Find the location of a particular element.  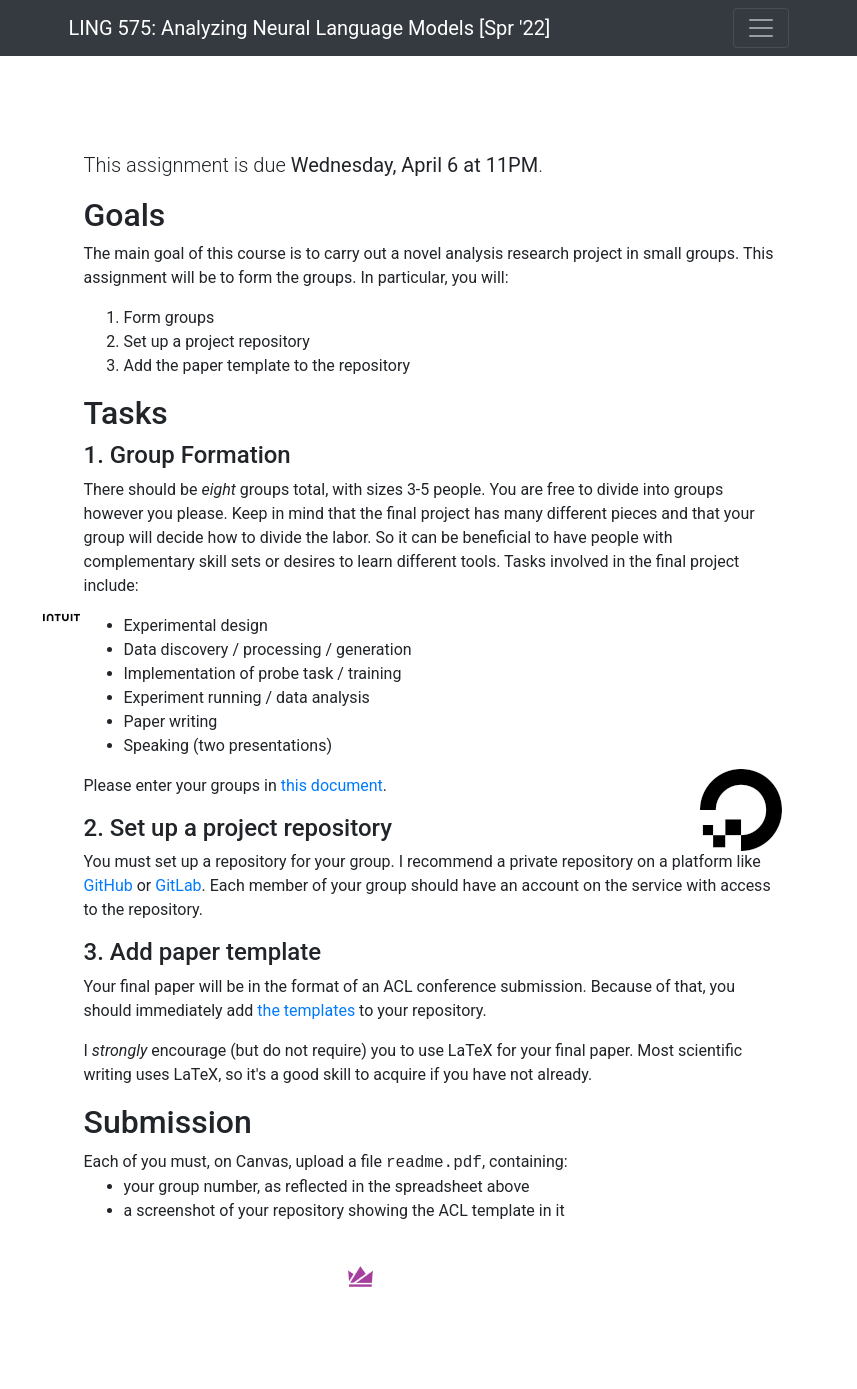

DigitalOcean logo is located at coordinates (741, 810).